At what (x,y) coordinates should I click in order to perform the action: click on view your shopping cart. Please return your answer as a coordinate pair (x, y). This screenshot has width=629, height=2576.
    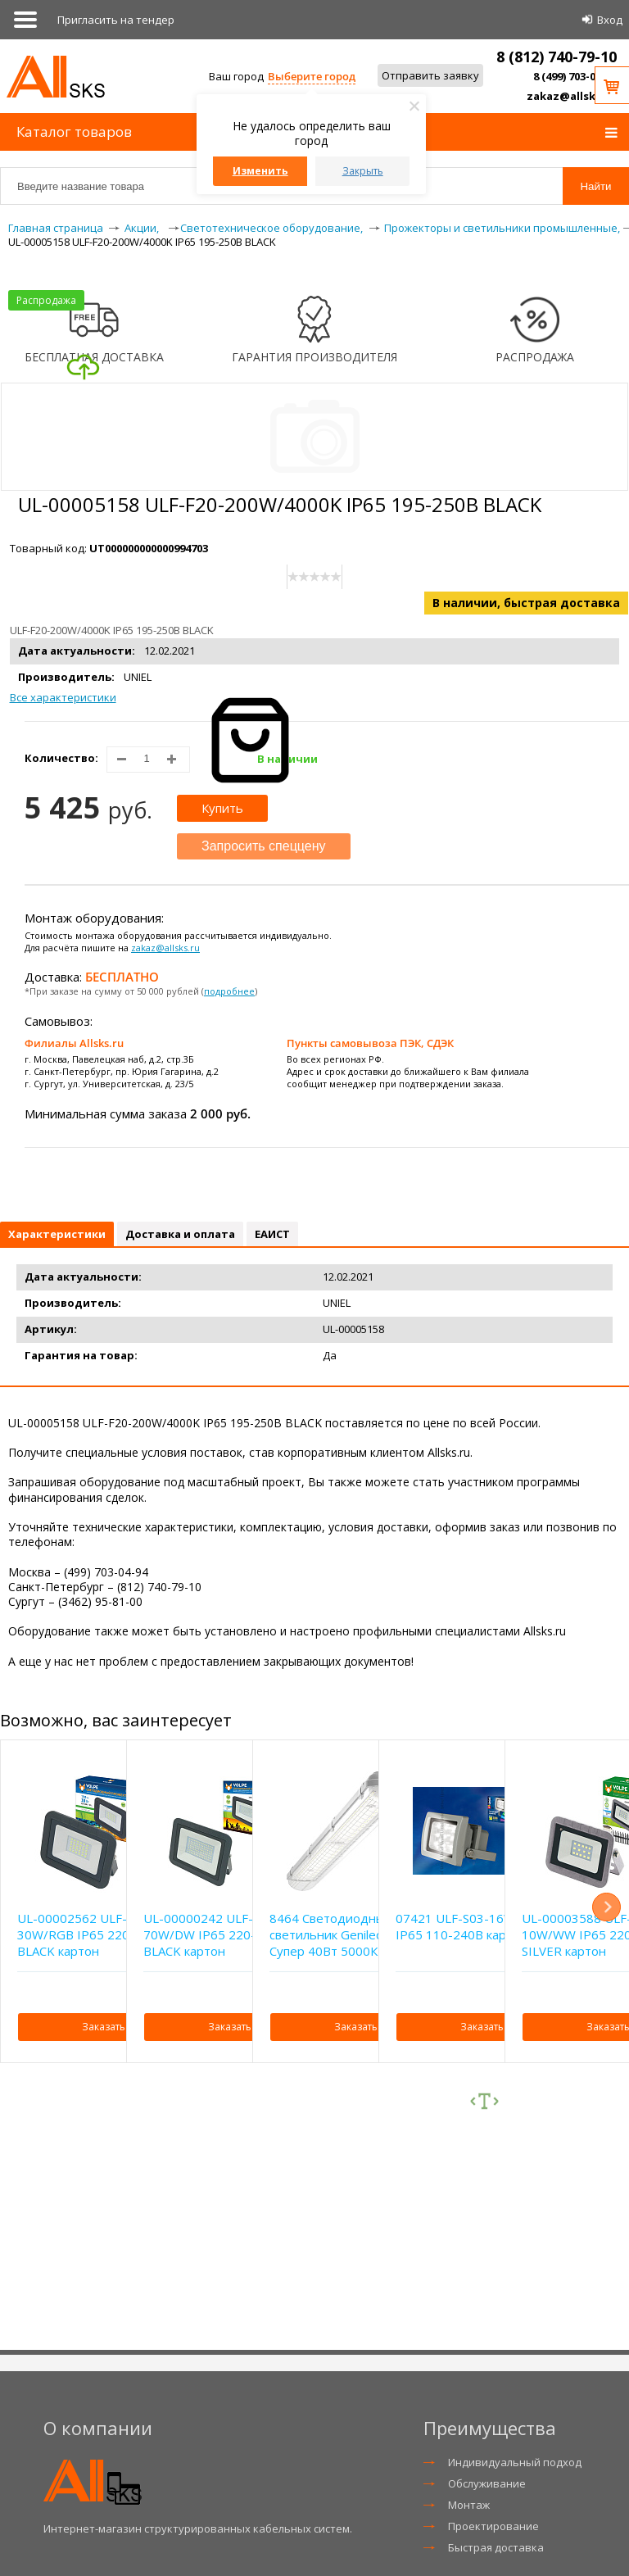
    Looking at the image, I should click on (250, 740).